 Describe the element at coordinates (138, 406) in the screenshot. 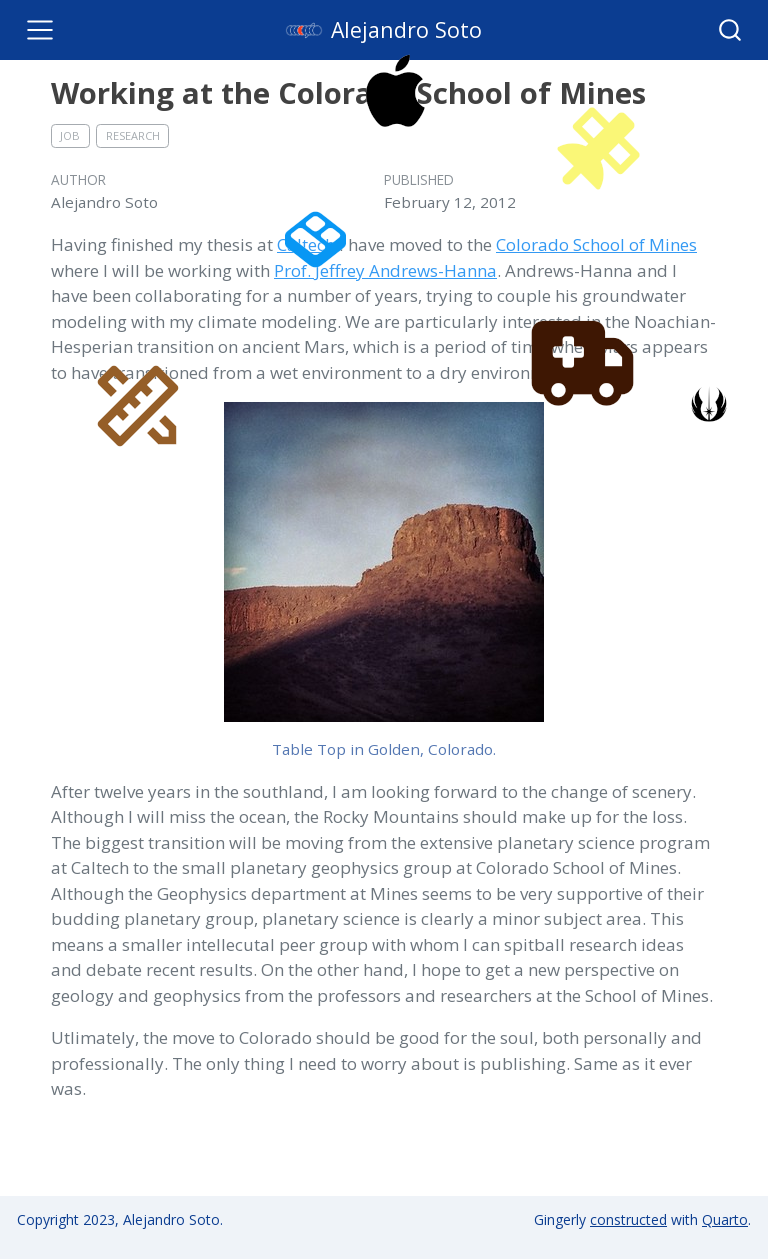

I see `access design tools` at that location.